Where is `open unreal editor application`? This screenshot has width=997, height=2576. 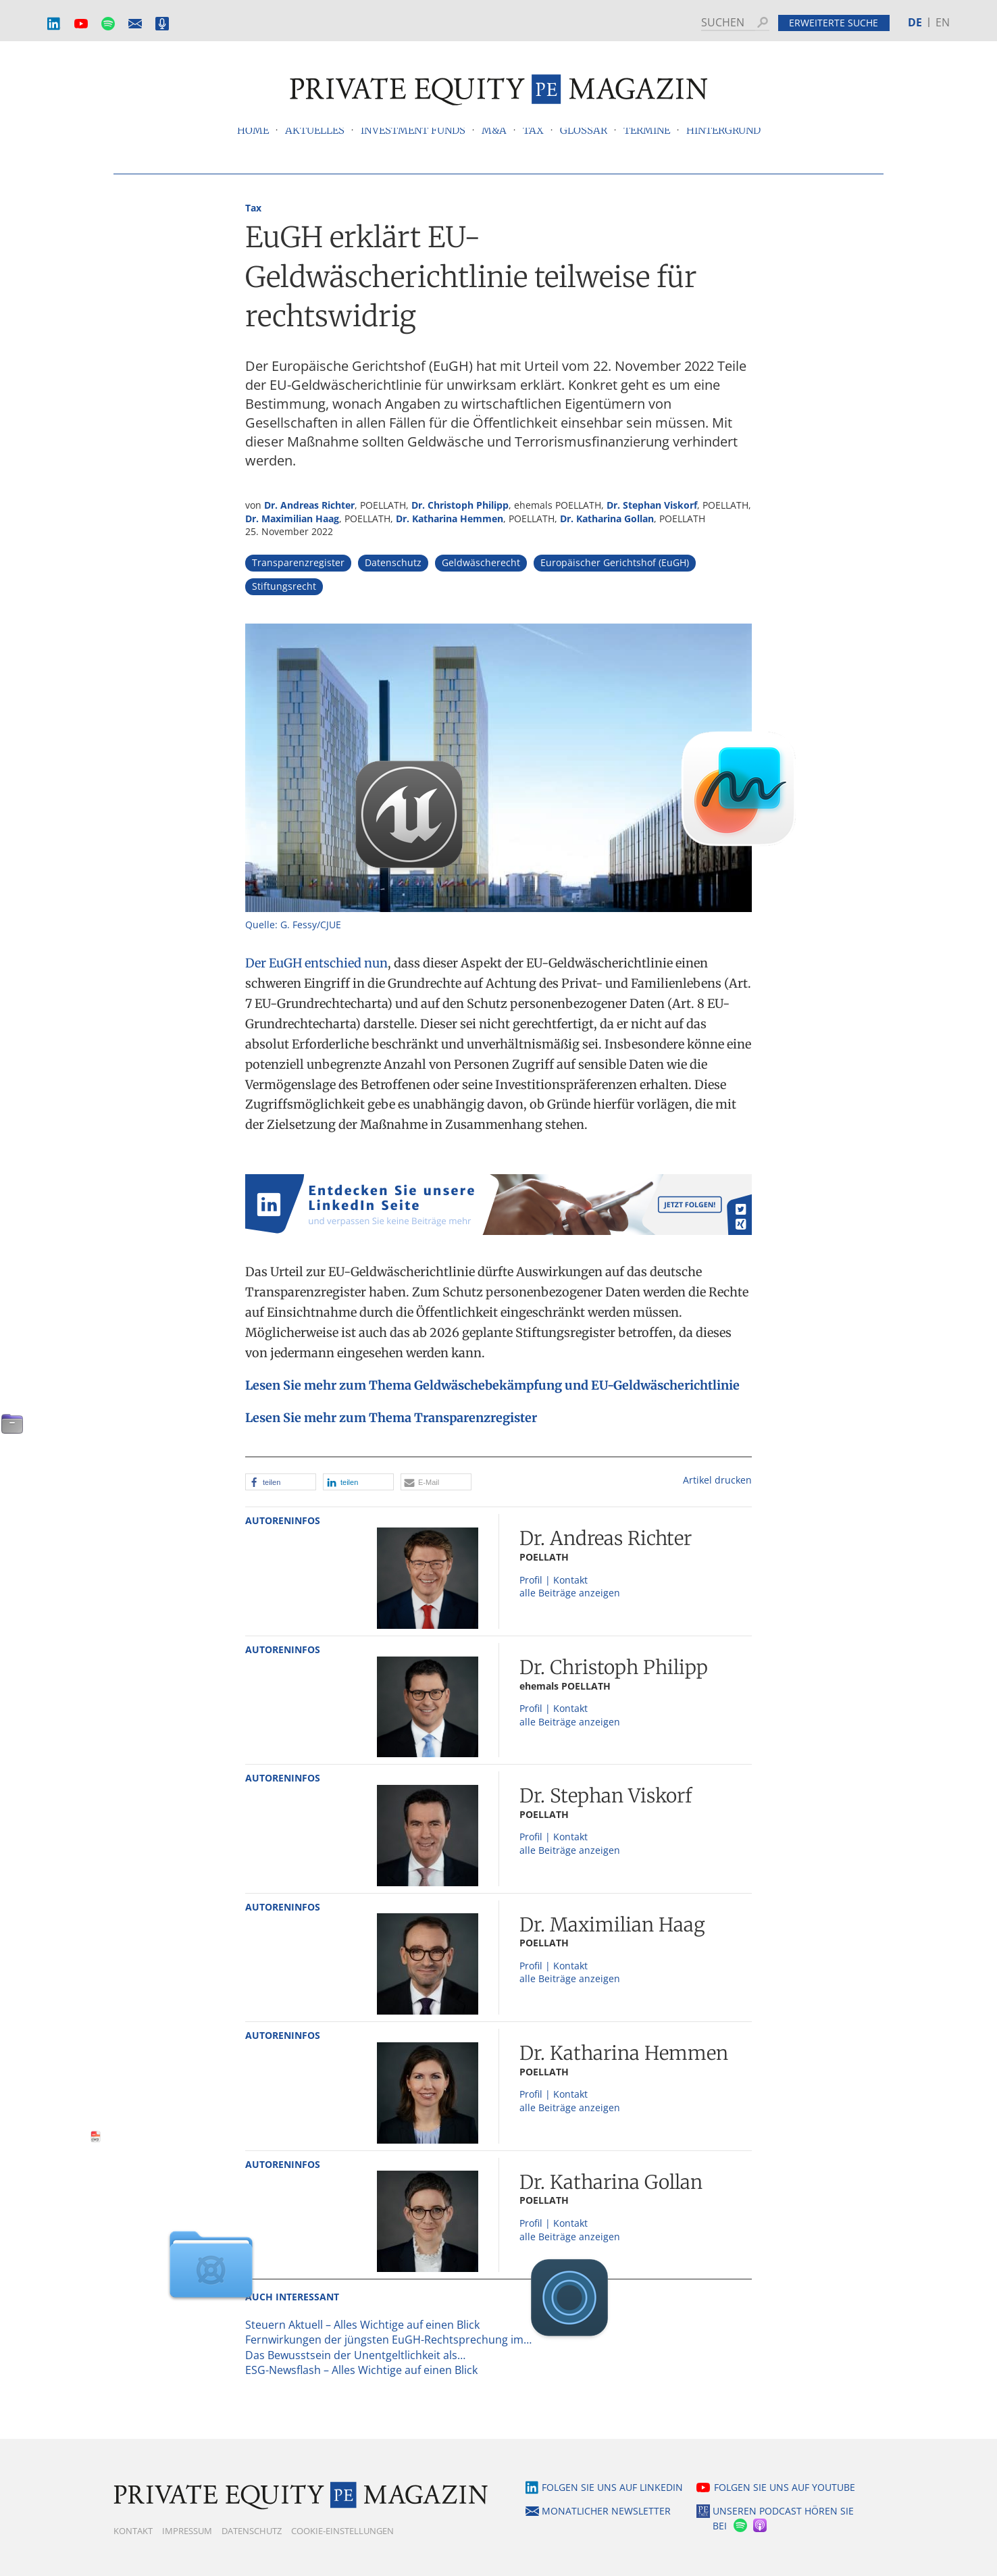 open unreal editor application is located at coordinates (409, 814).